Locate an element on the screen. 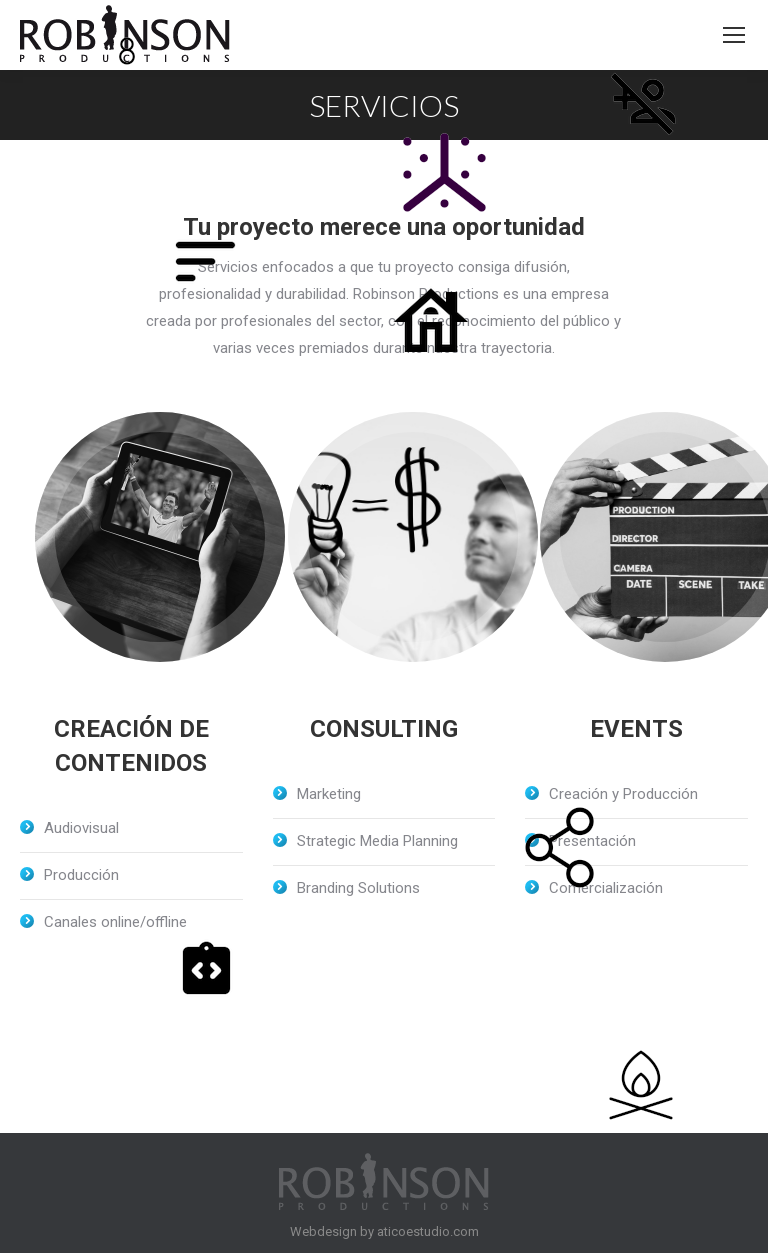 The width and height of the screenshot is (768, 1253). share content with others is located at coordinates (562, 847).